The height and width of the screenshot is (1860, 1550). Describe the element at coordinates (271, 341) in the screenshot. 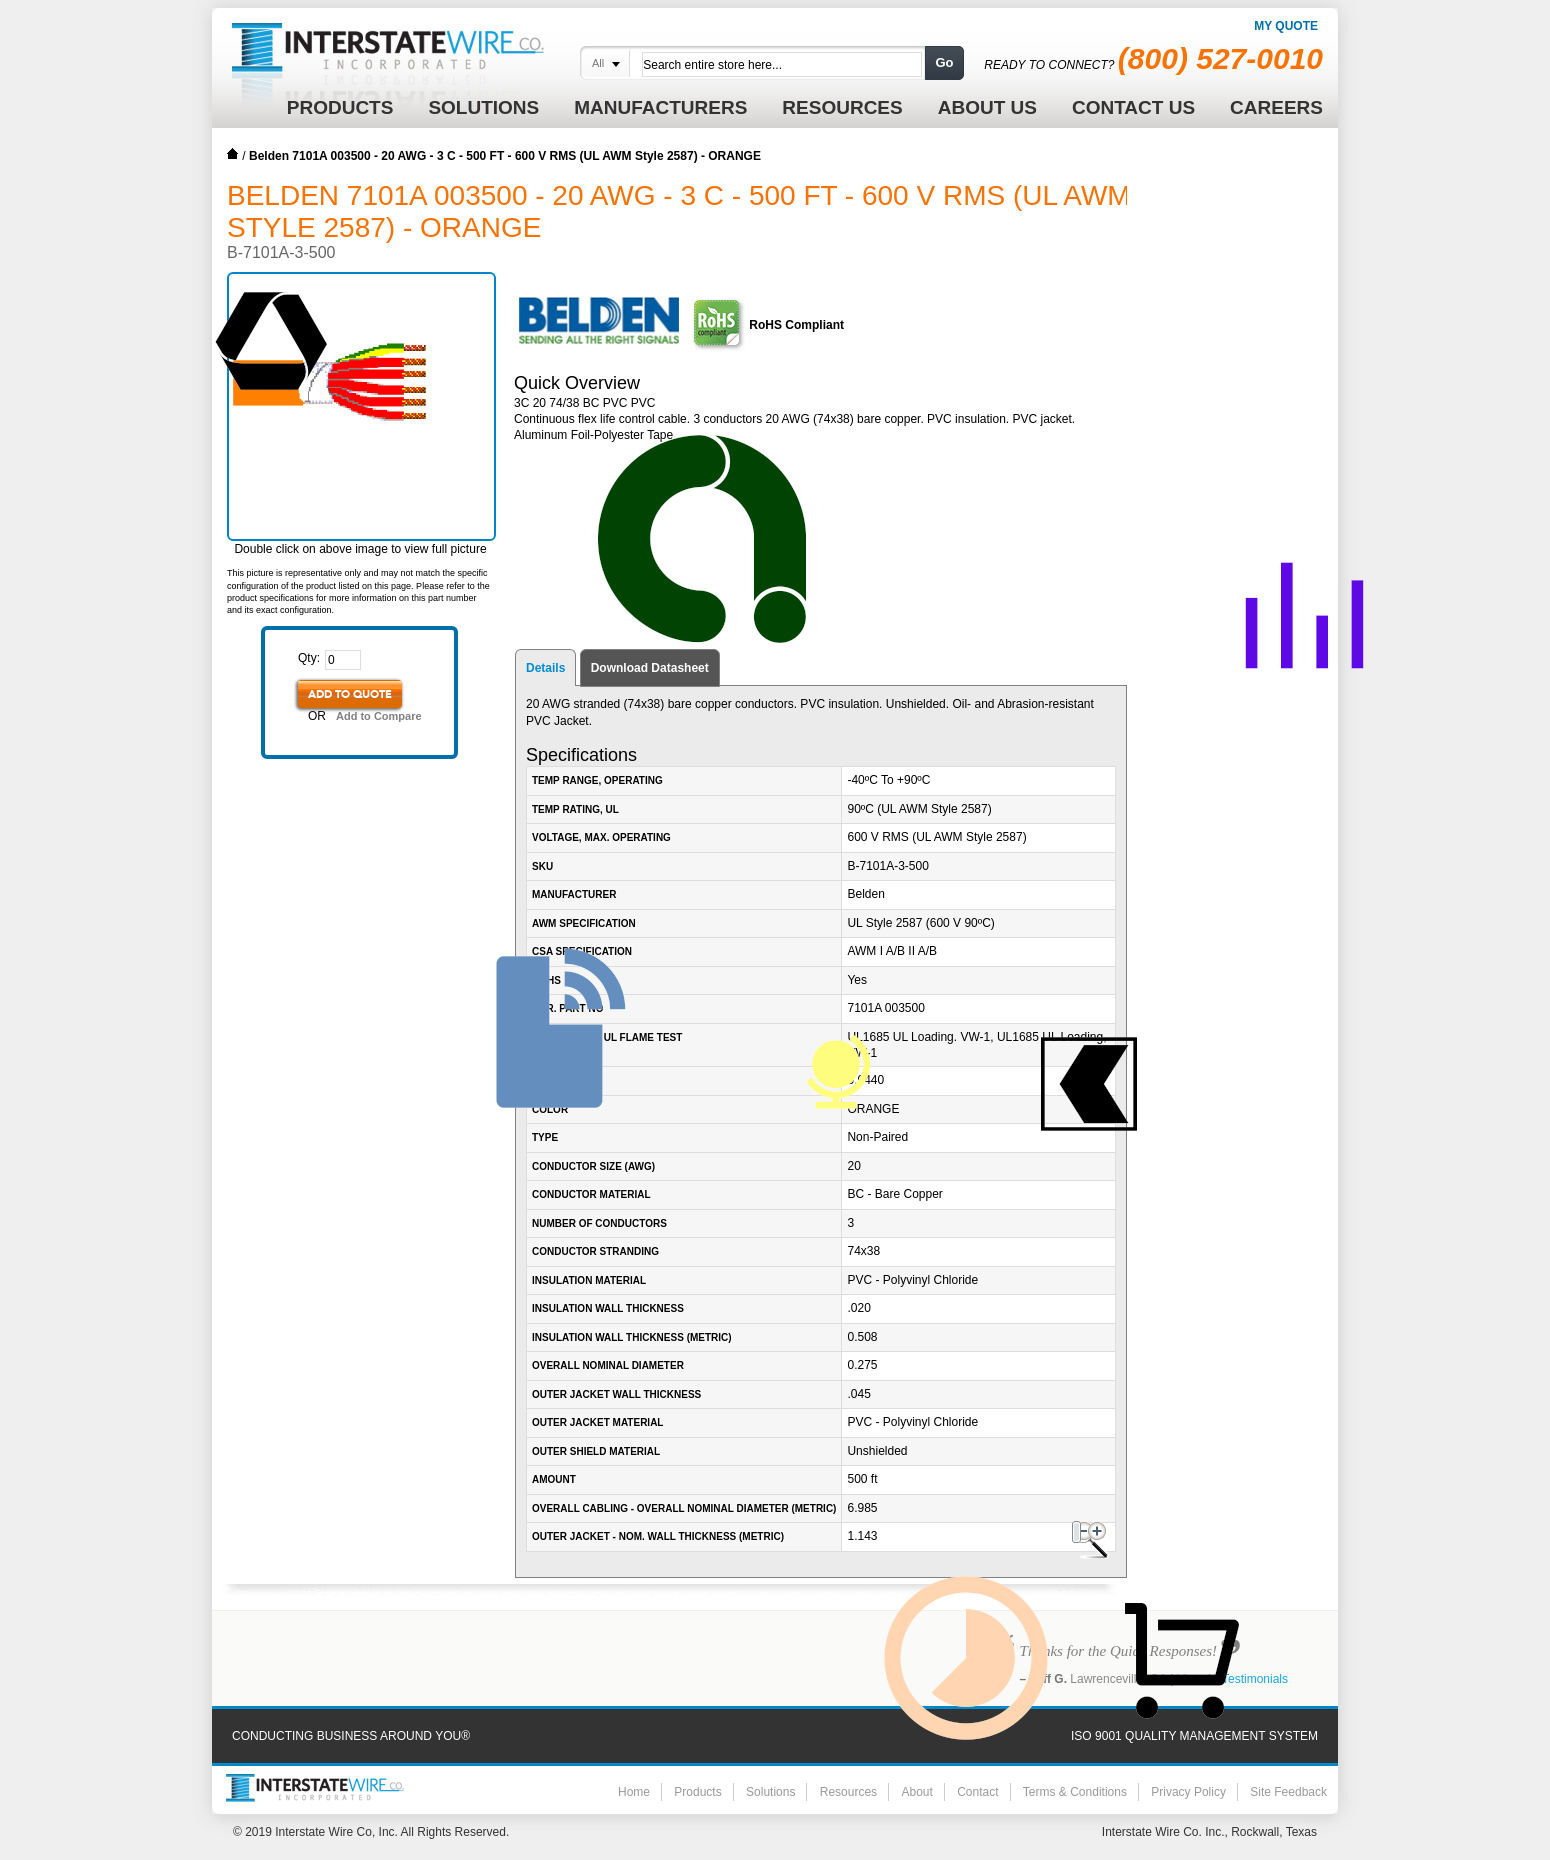

I see `open the Commerzbank banking app` at that location.